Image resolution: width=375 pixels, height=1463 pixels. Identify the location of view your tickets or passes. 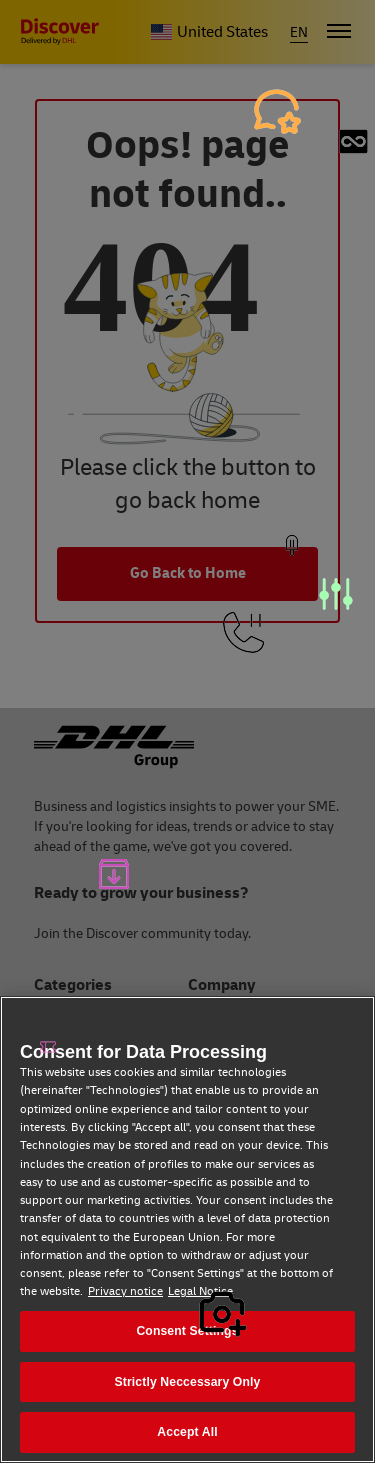
(48, 1047).